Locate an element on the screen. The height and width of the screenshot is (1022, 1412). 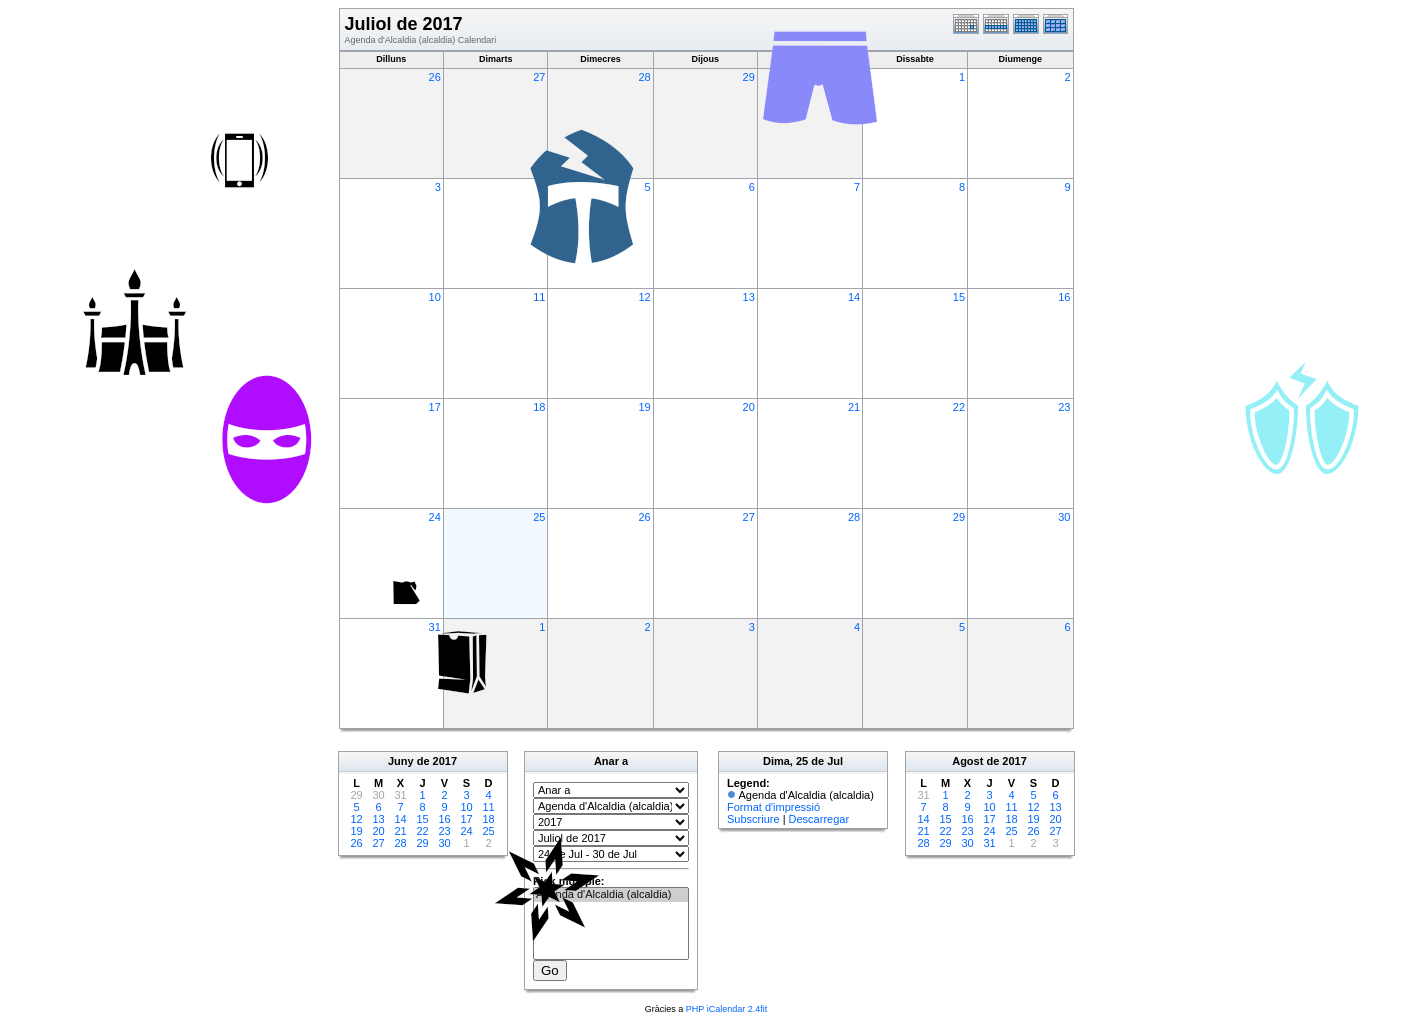
indicates a conflict or clash between protected elements is located at coordinates (1302, 418).